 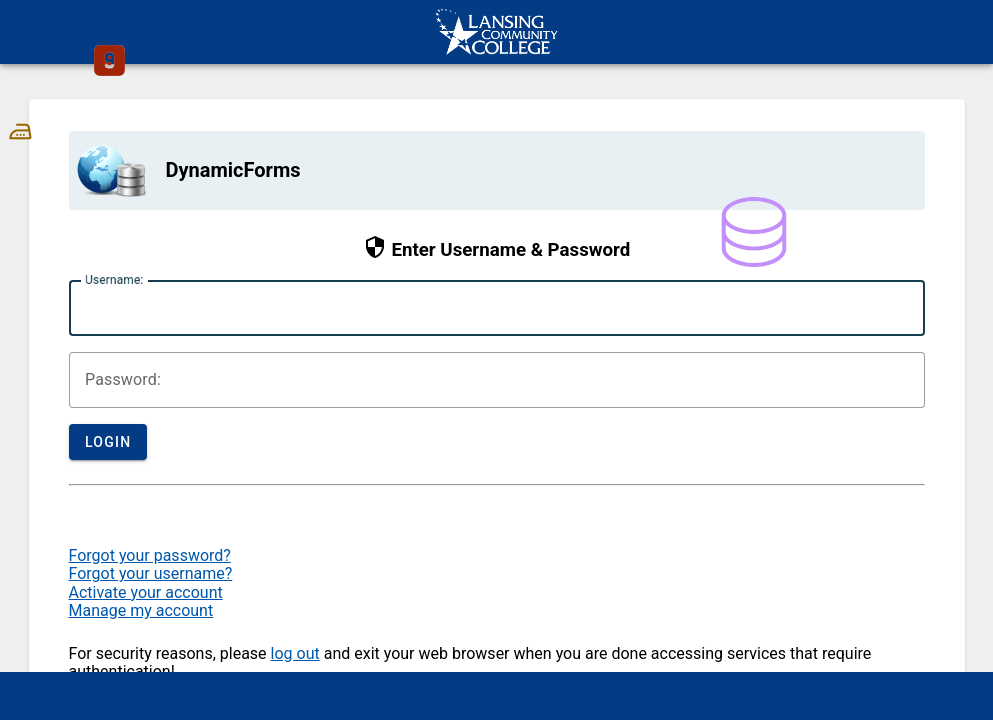 I want to click on access database or data storage, so click(x=754, y=232).